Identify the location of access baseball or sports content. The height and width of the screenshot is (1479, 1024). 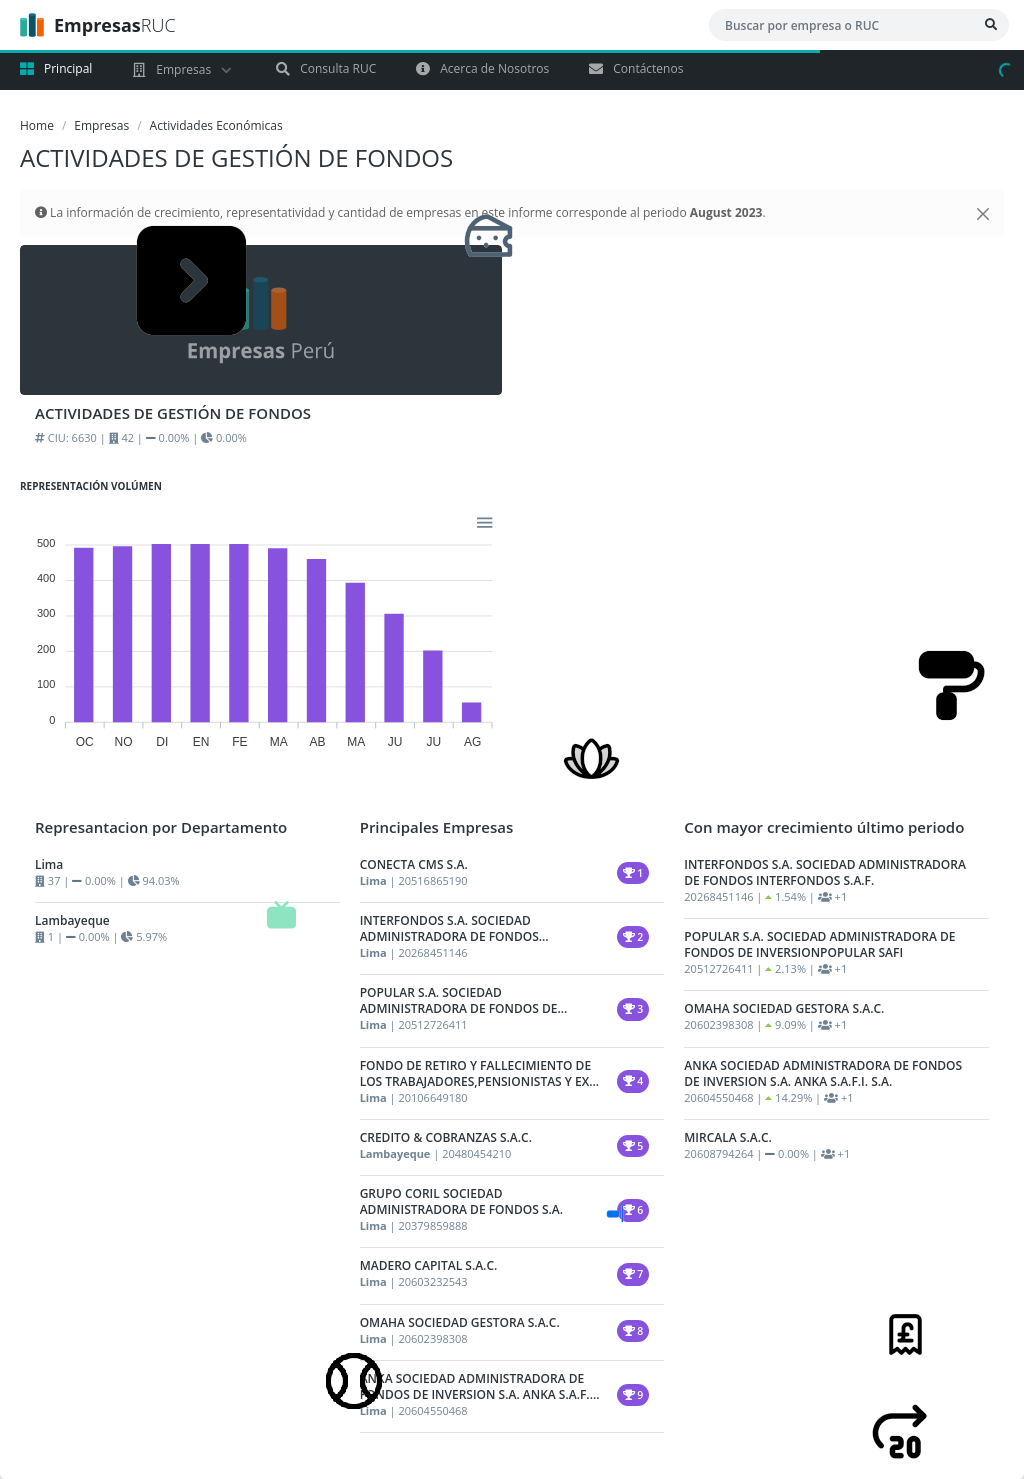
(354, 1381).